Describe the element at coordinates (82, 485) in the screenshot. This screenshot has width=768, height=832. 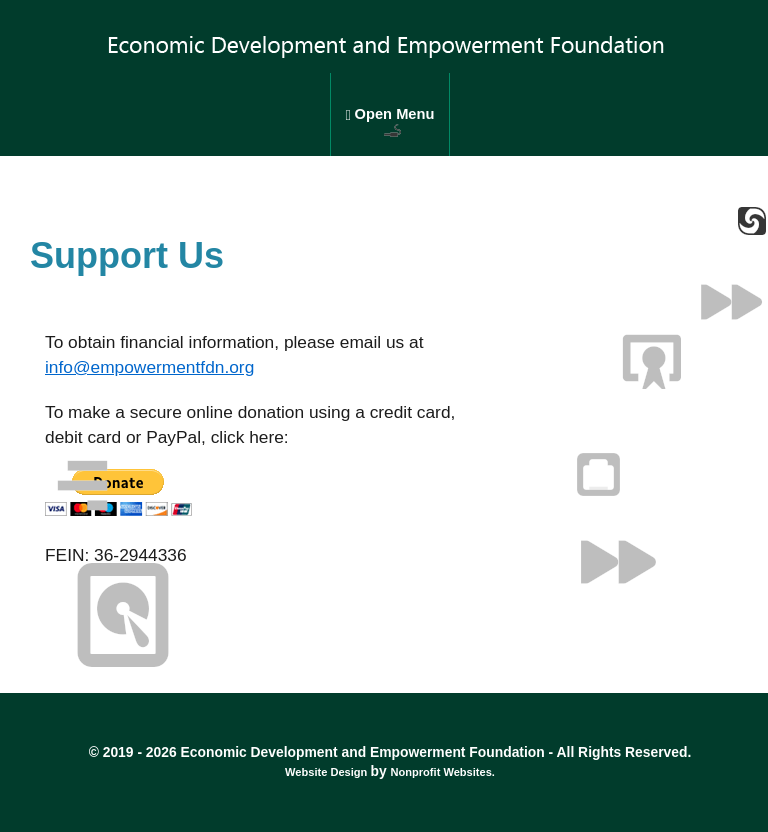
I see `align text to the right margin` at that location.